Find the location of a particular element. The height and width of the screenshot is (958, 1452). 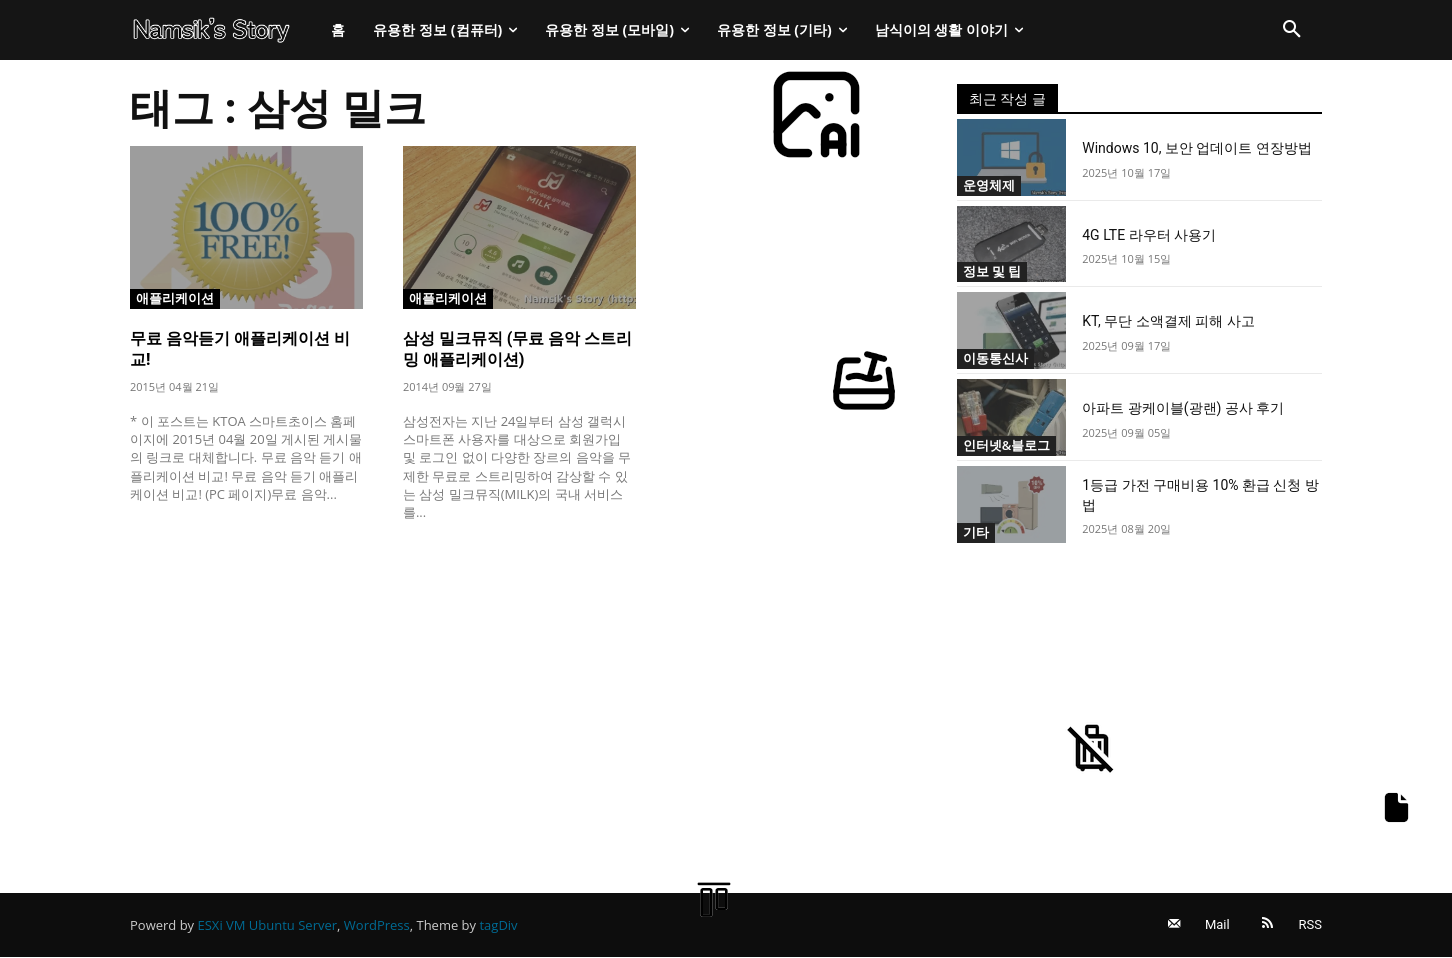

align selected elements to the top is located at coordinates (714, 899).